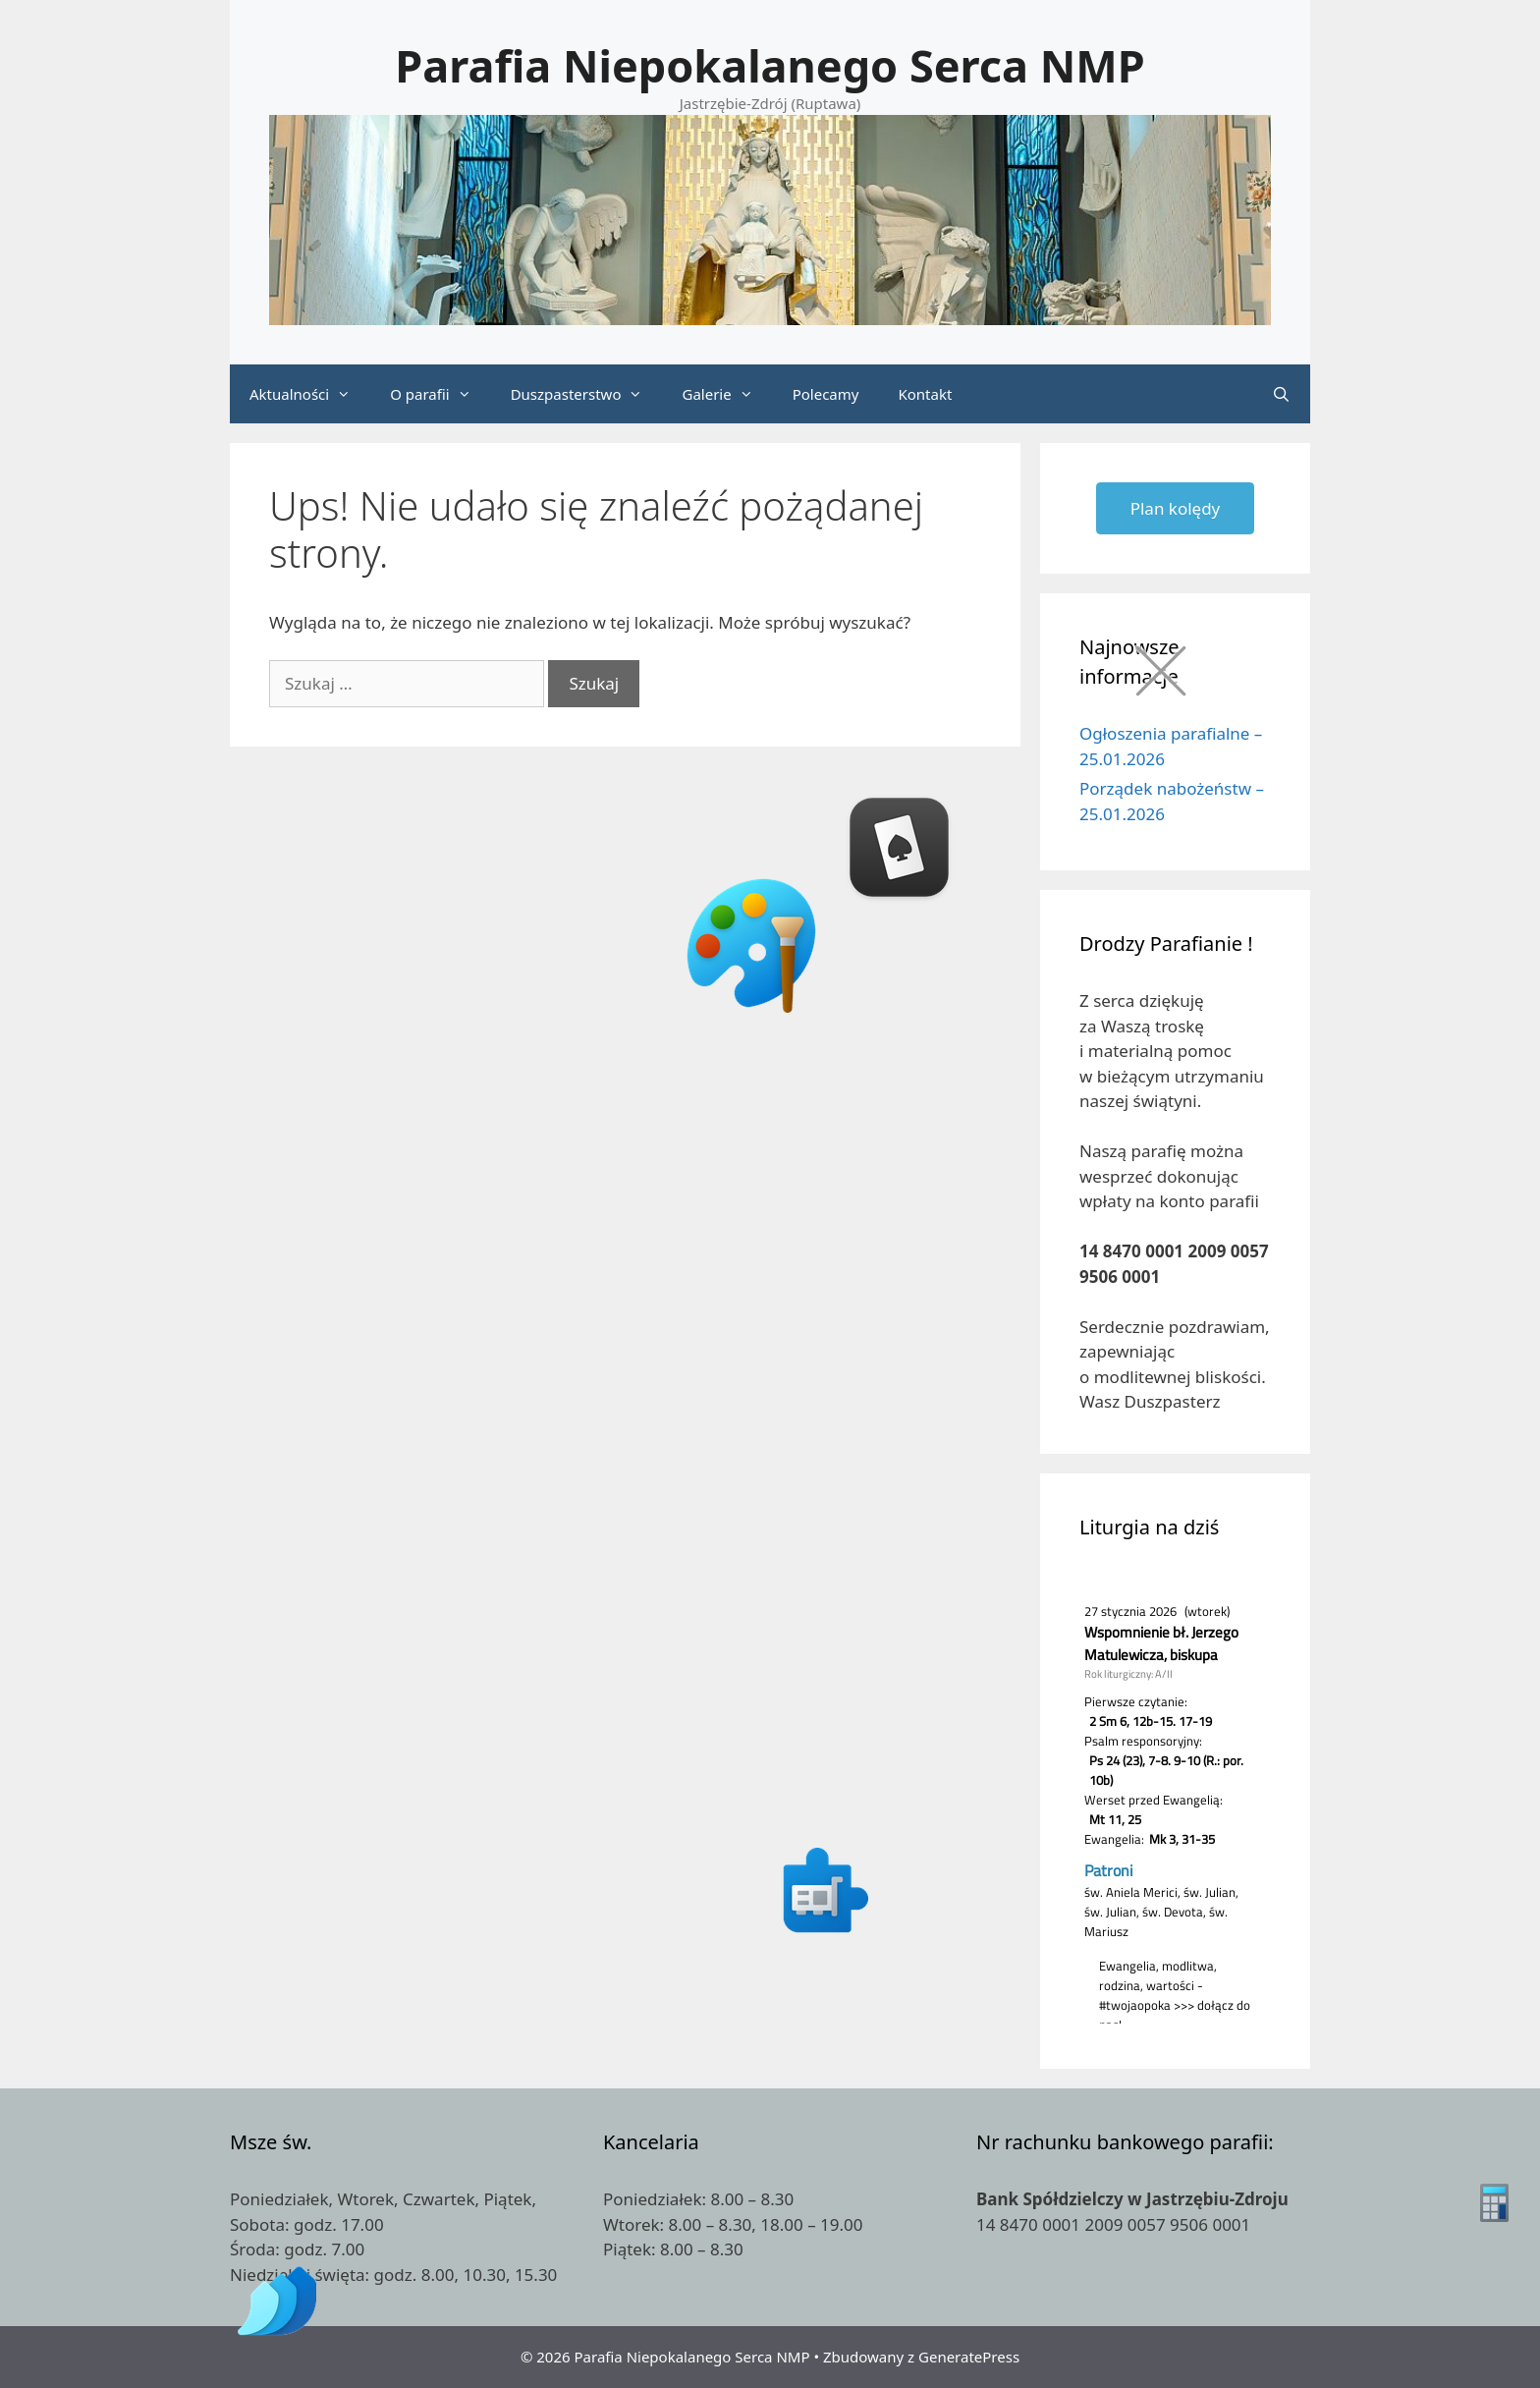  What do you see at coordinates (823, 1893) in the screenshot?
I see `open compatibility settings for apps` at bounding box center [823, 1893].